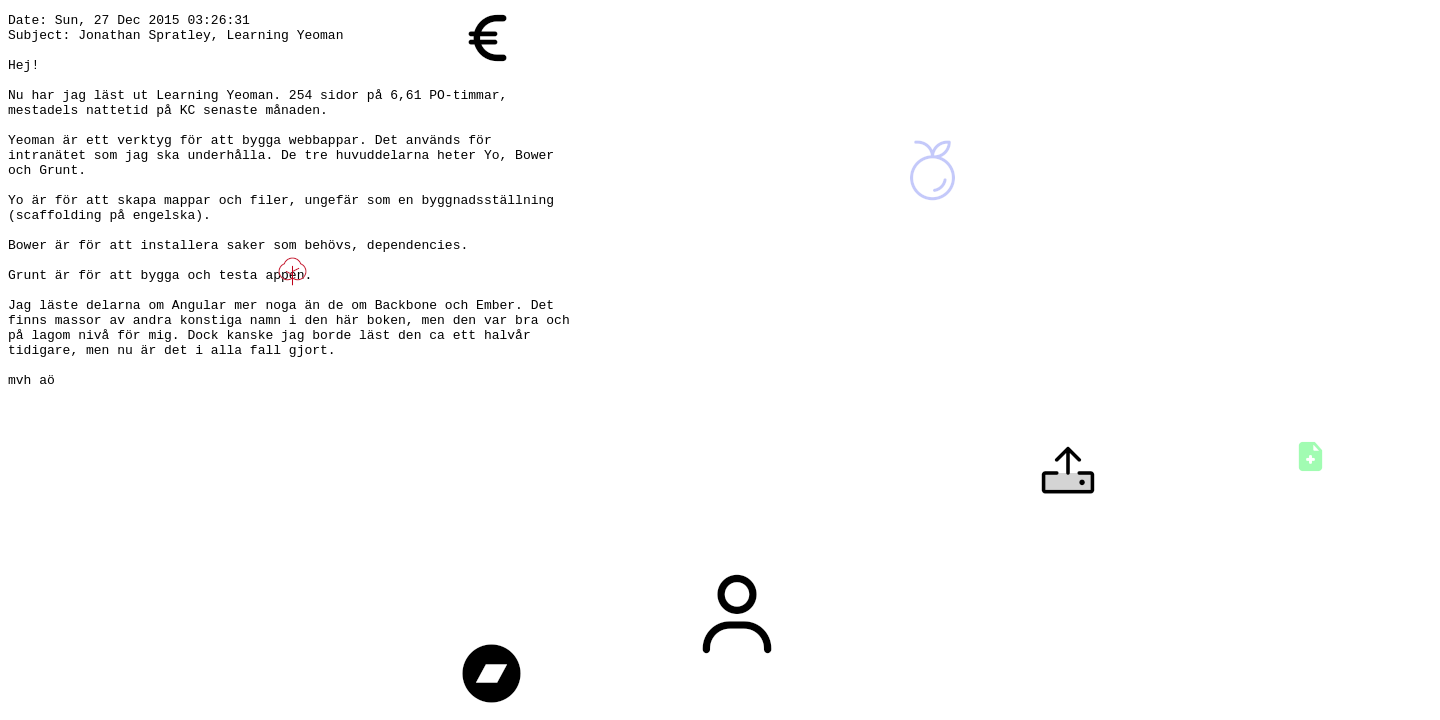 The height and width of the screenshot is (720, 1440). Describe the element at coordinates (1310, 456) in the screenshot. I see `create a new file` at that location.